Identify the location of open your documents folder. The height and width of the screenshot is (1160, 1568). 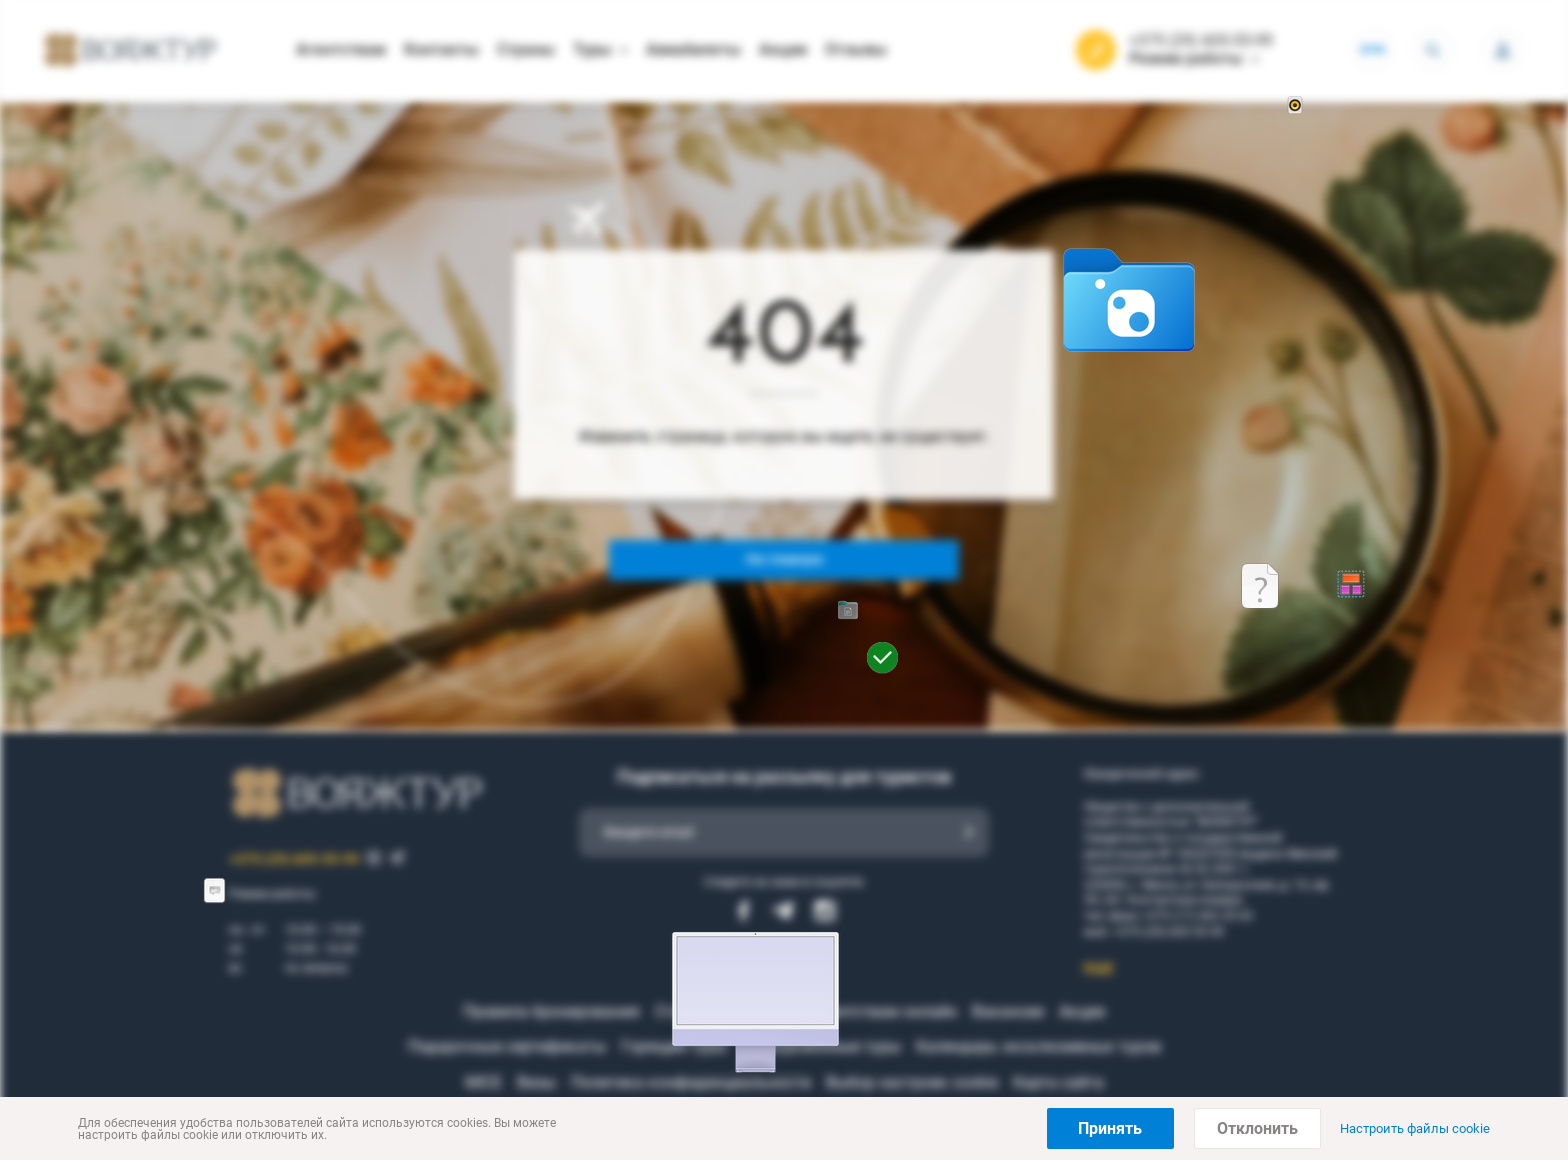
(848, 610).